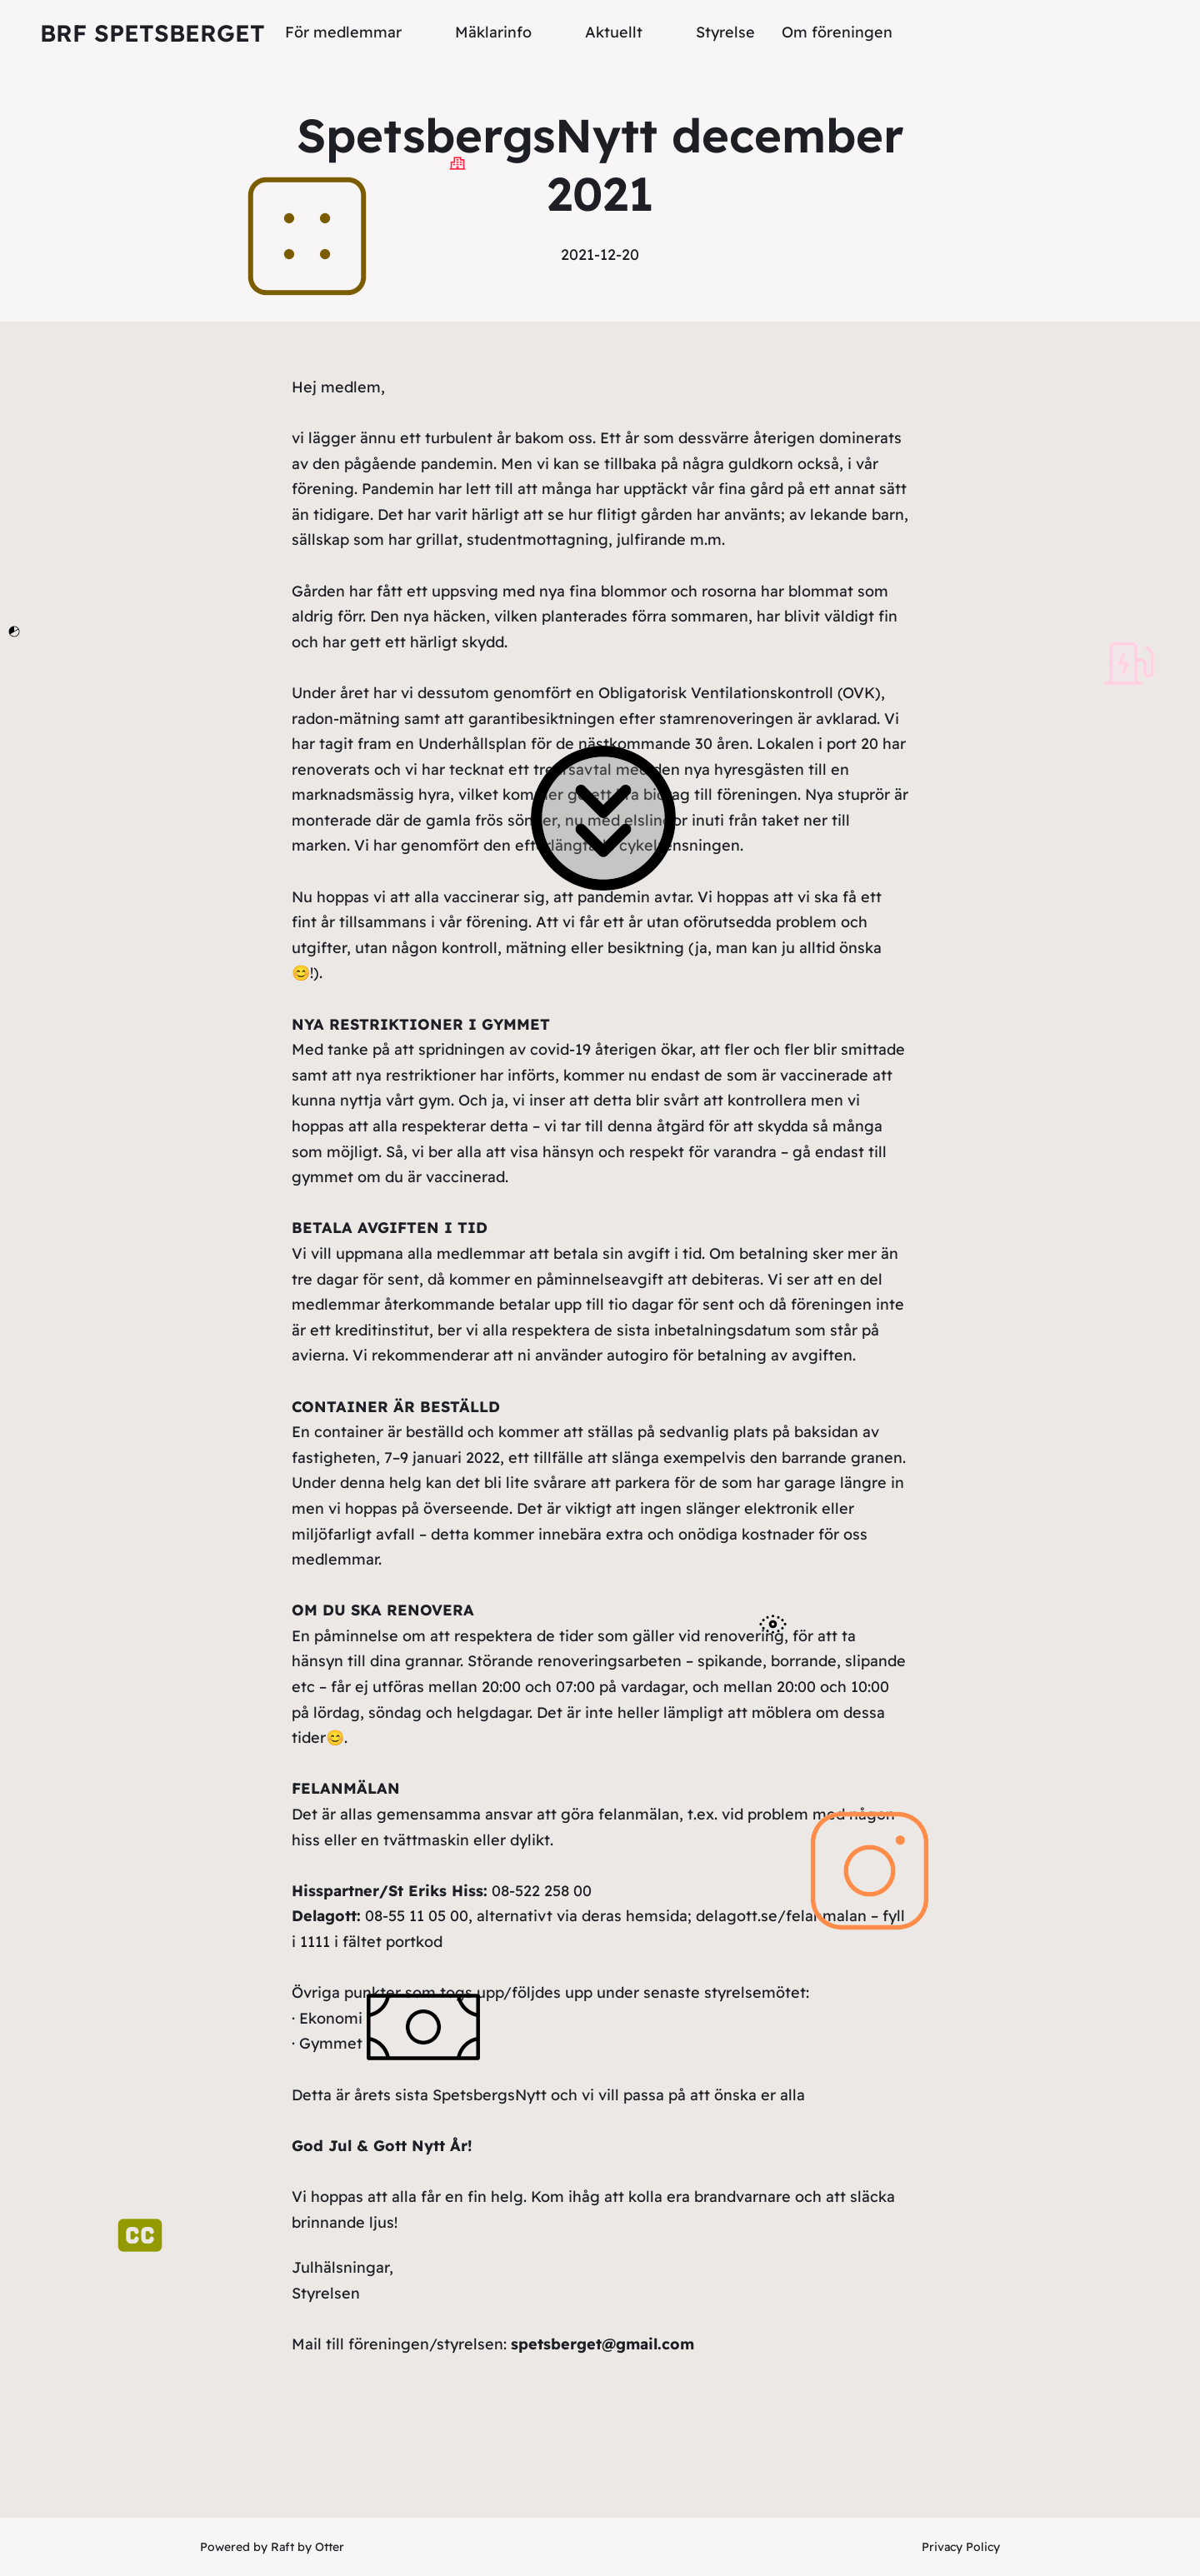 Image resolution: width=1200 pixels, height=2576 pixels. Describe the element at coordinates (1127, 663) in the screenshot. I see `find nearby EV charging stations` at that location.